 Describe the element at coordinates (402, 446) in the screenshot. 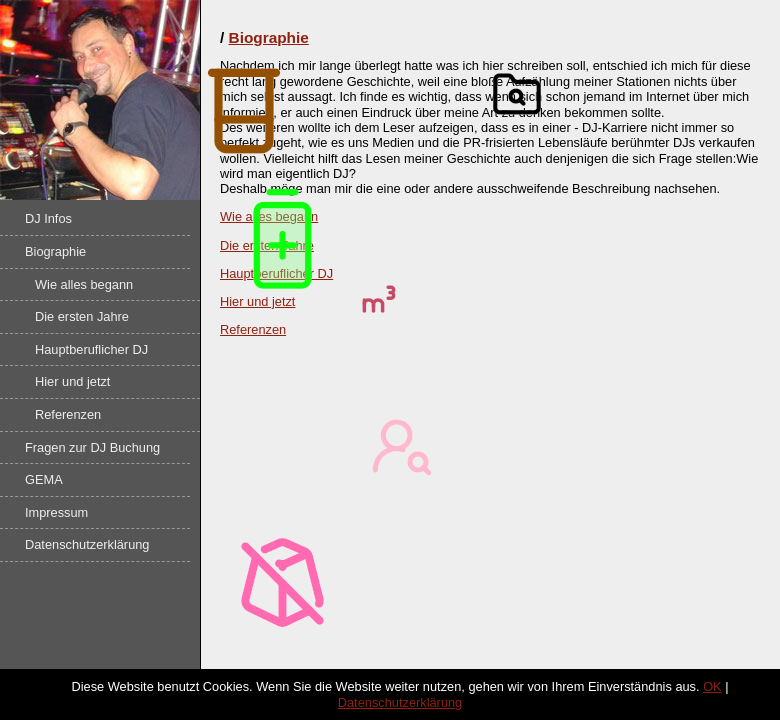

I see `search for a user or contact` at that location.